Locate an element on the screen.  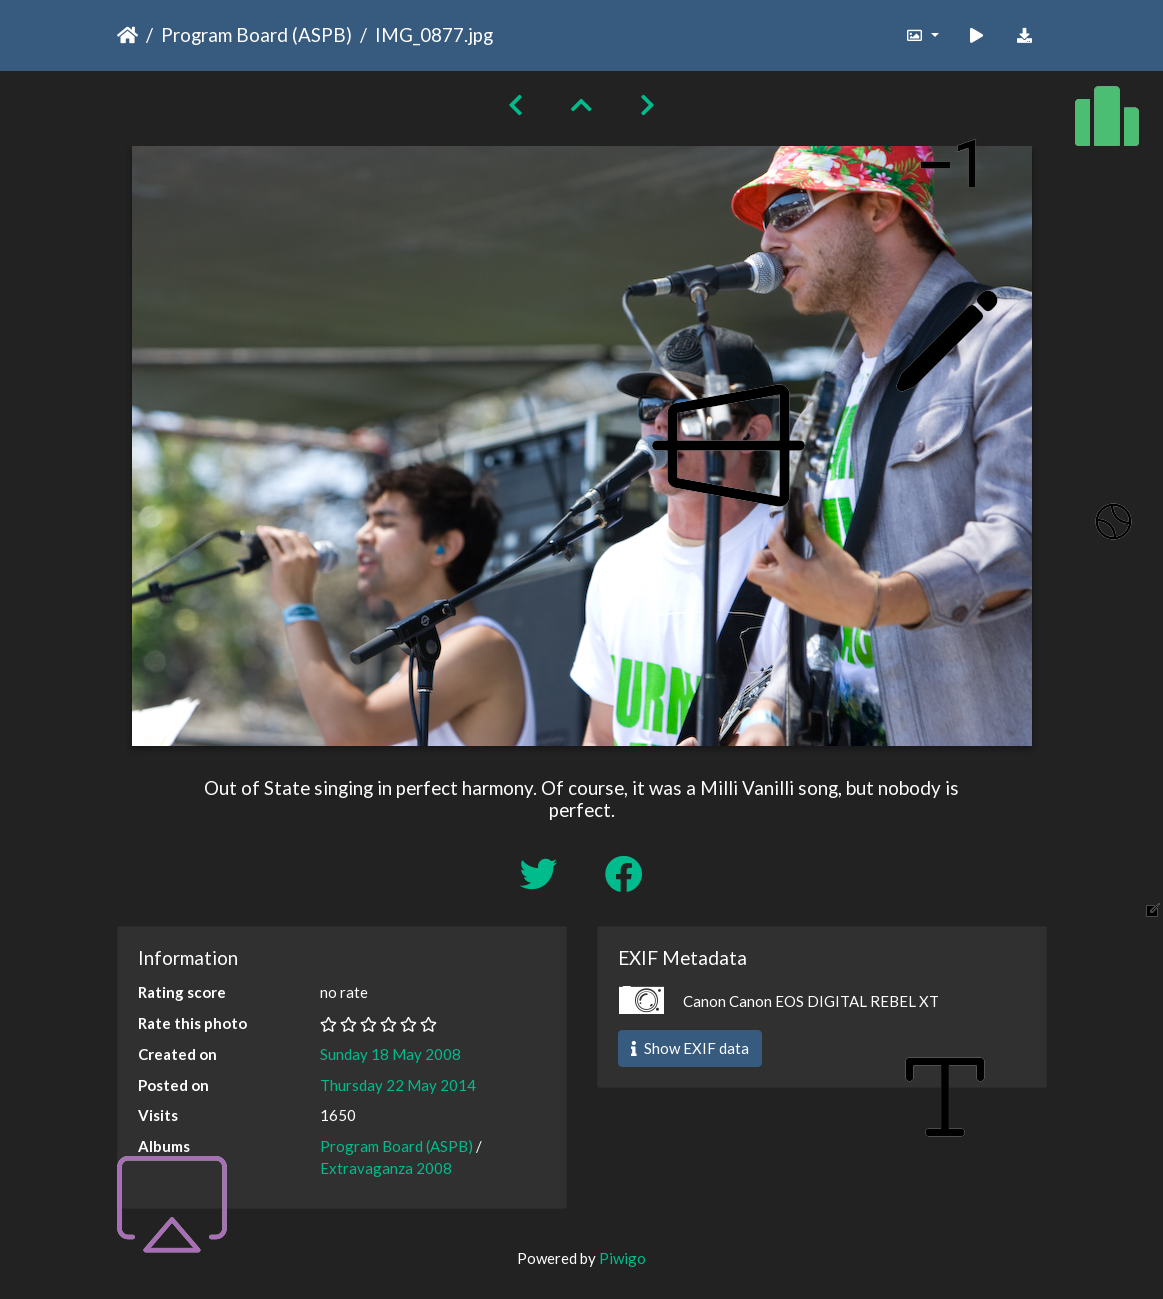
view leaderboard or rankings is located at coordinates (1107, 116).